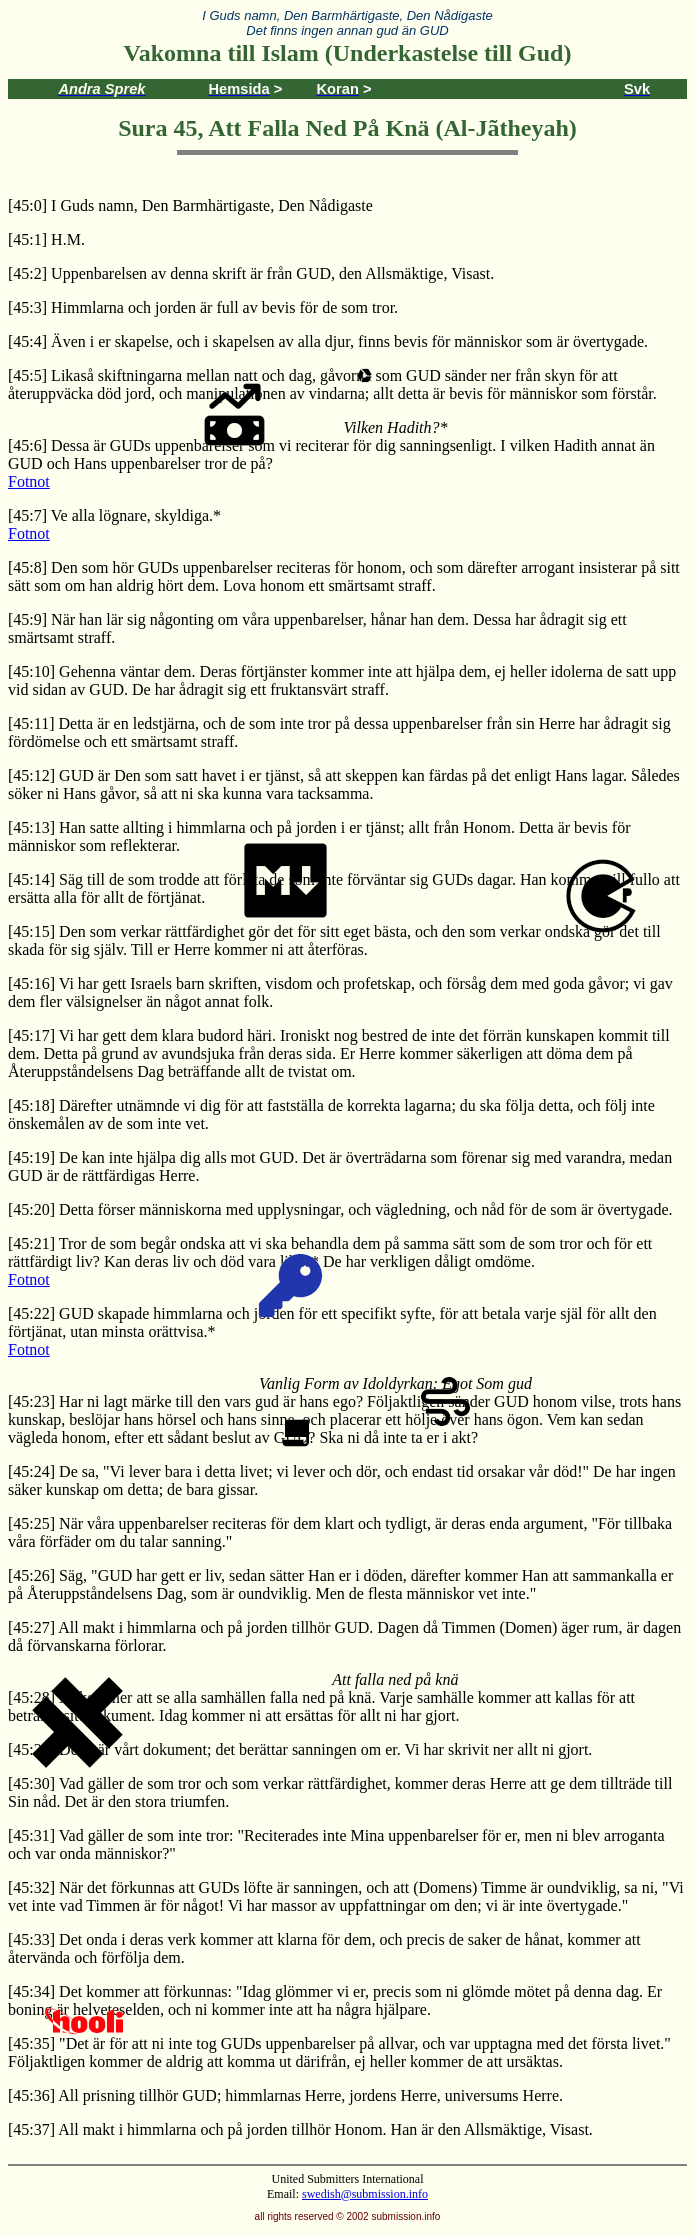 This screenshot has width=695, height=2237. I want to click on hooli company logo, so click(84, 2021).